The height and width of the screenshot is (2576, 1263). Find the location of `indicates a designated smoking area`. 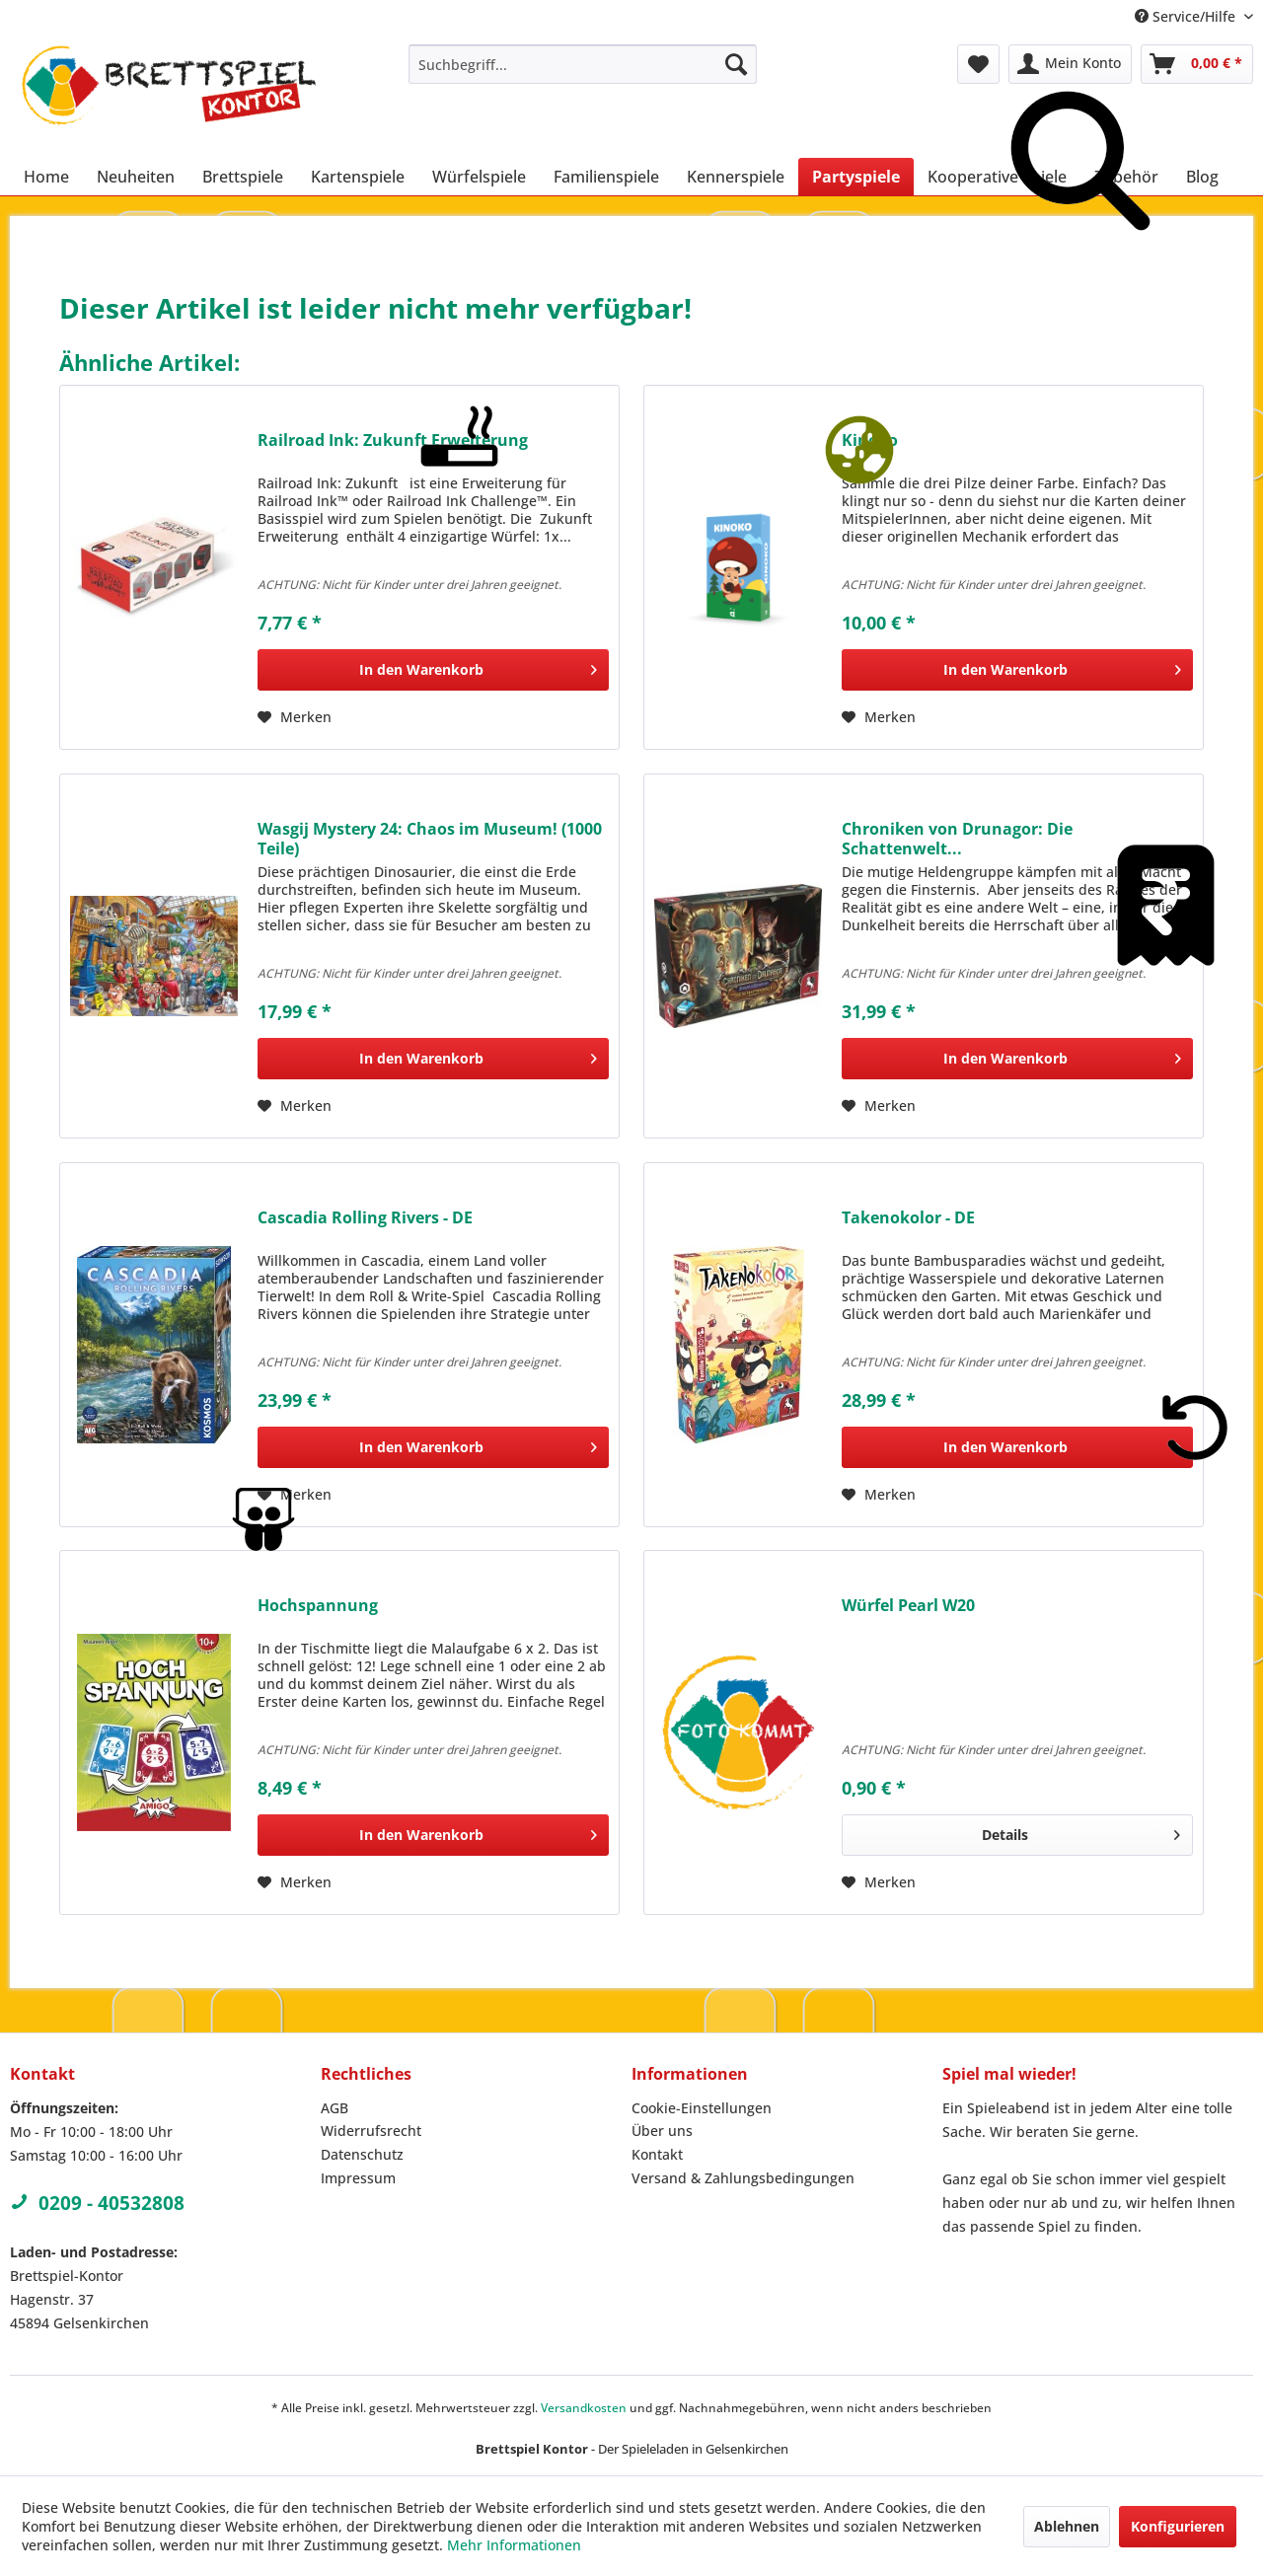

indicates a designated smoking area is located at coordinates (459, 444).